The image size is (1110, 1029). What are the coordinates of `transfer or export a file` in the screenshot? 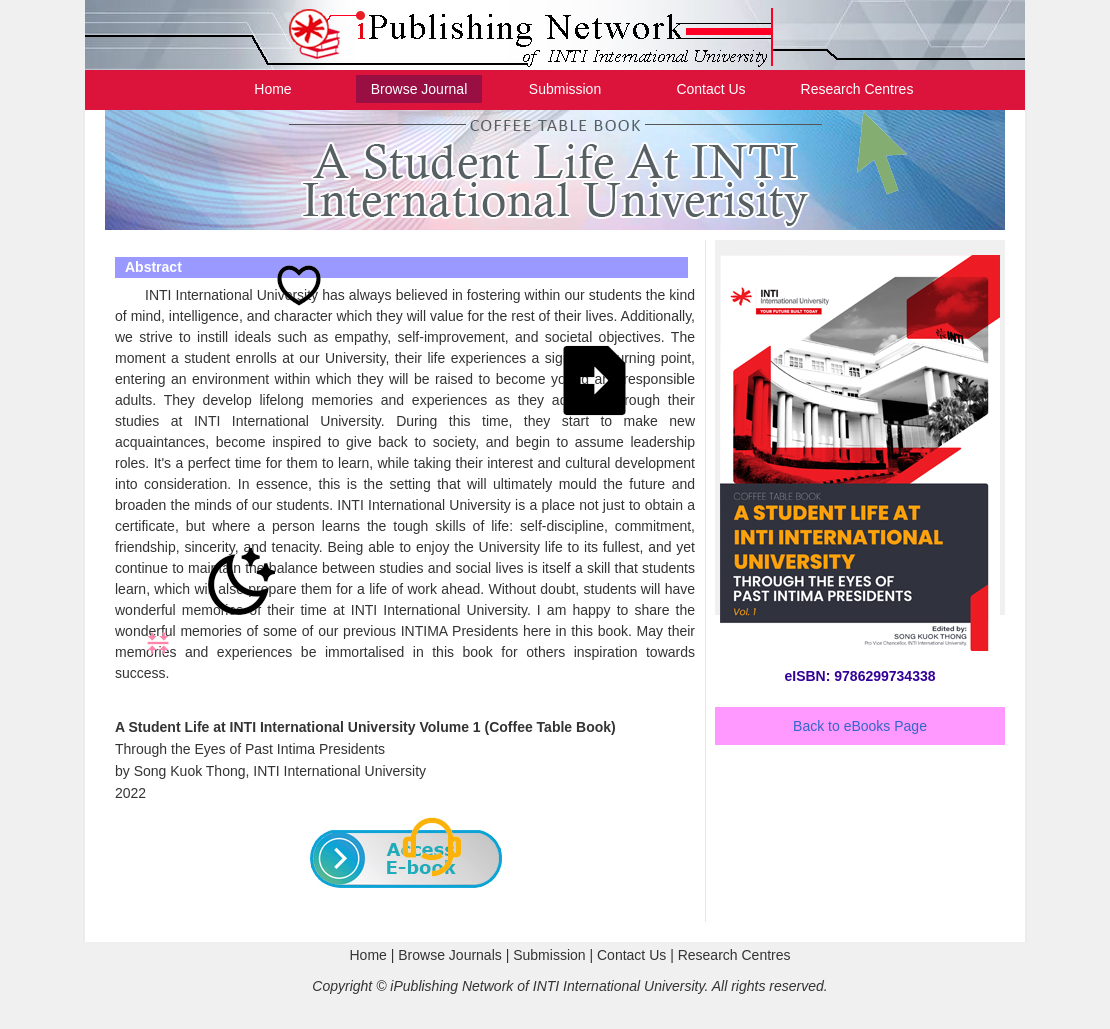 It's located at (594, 380).